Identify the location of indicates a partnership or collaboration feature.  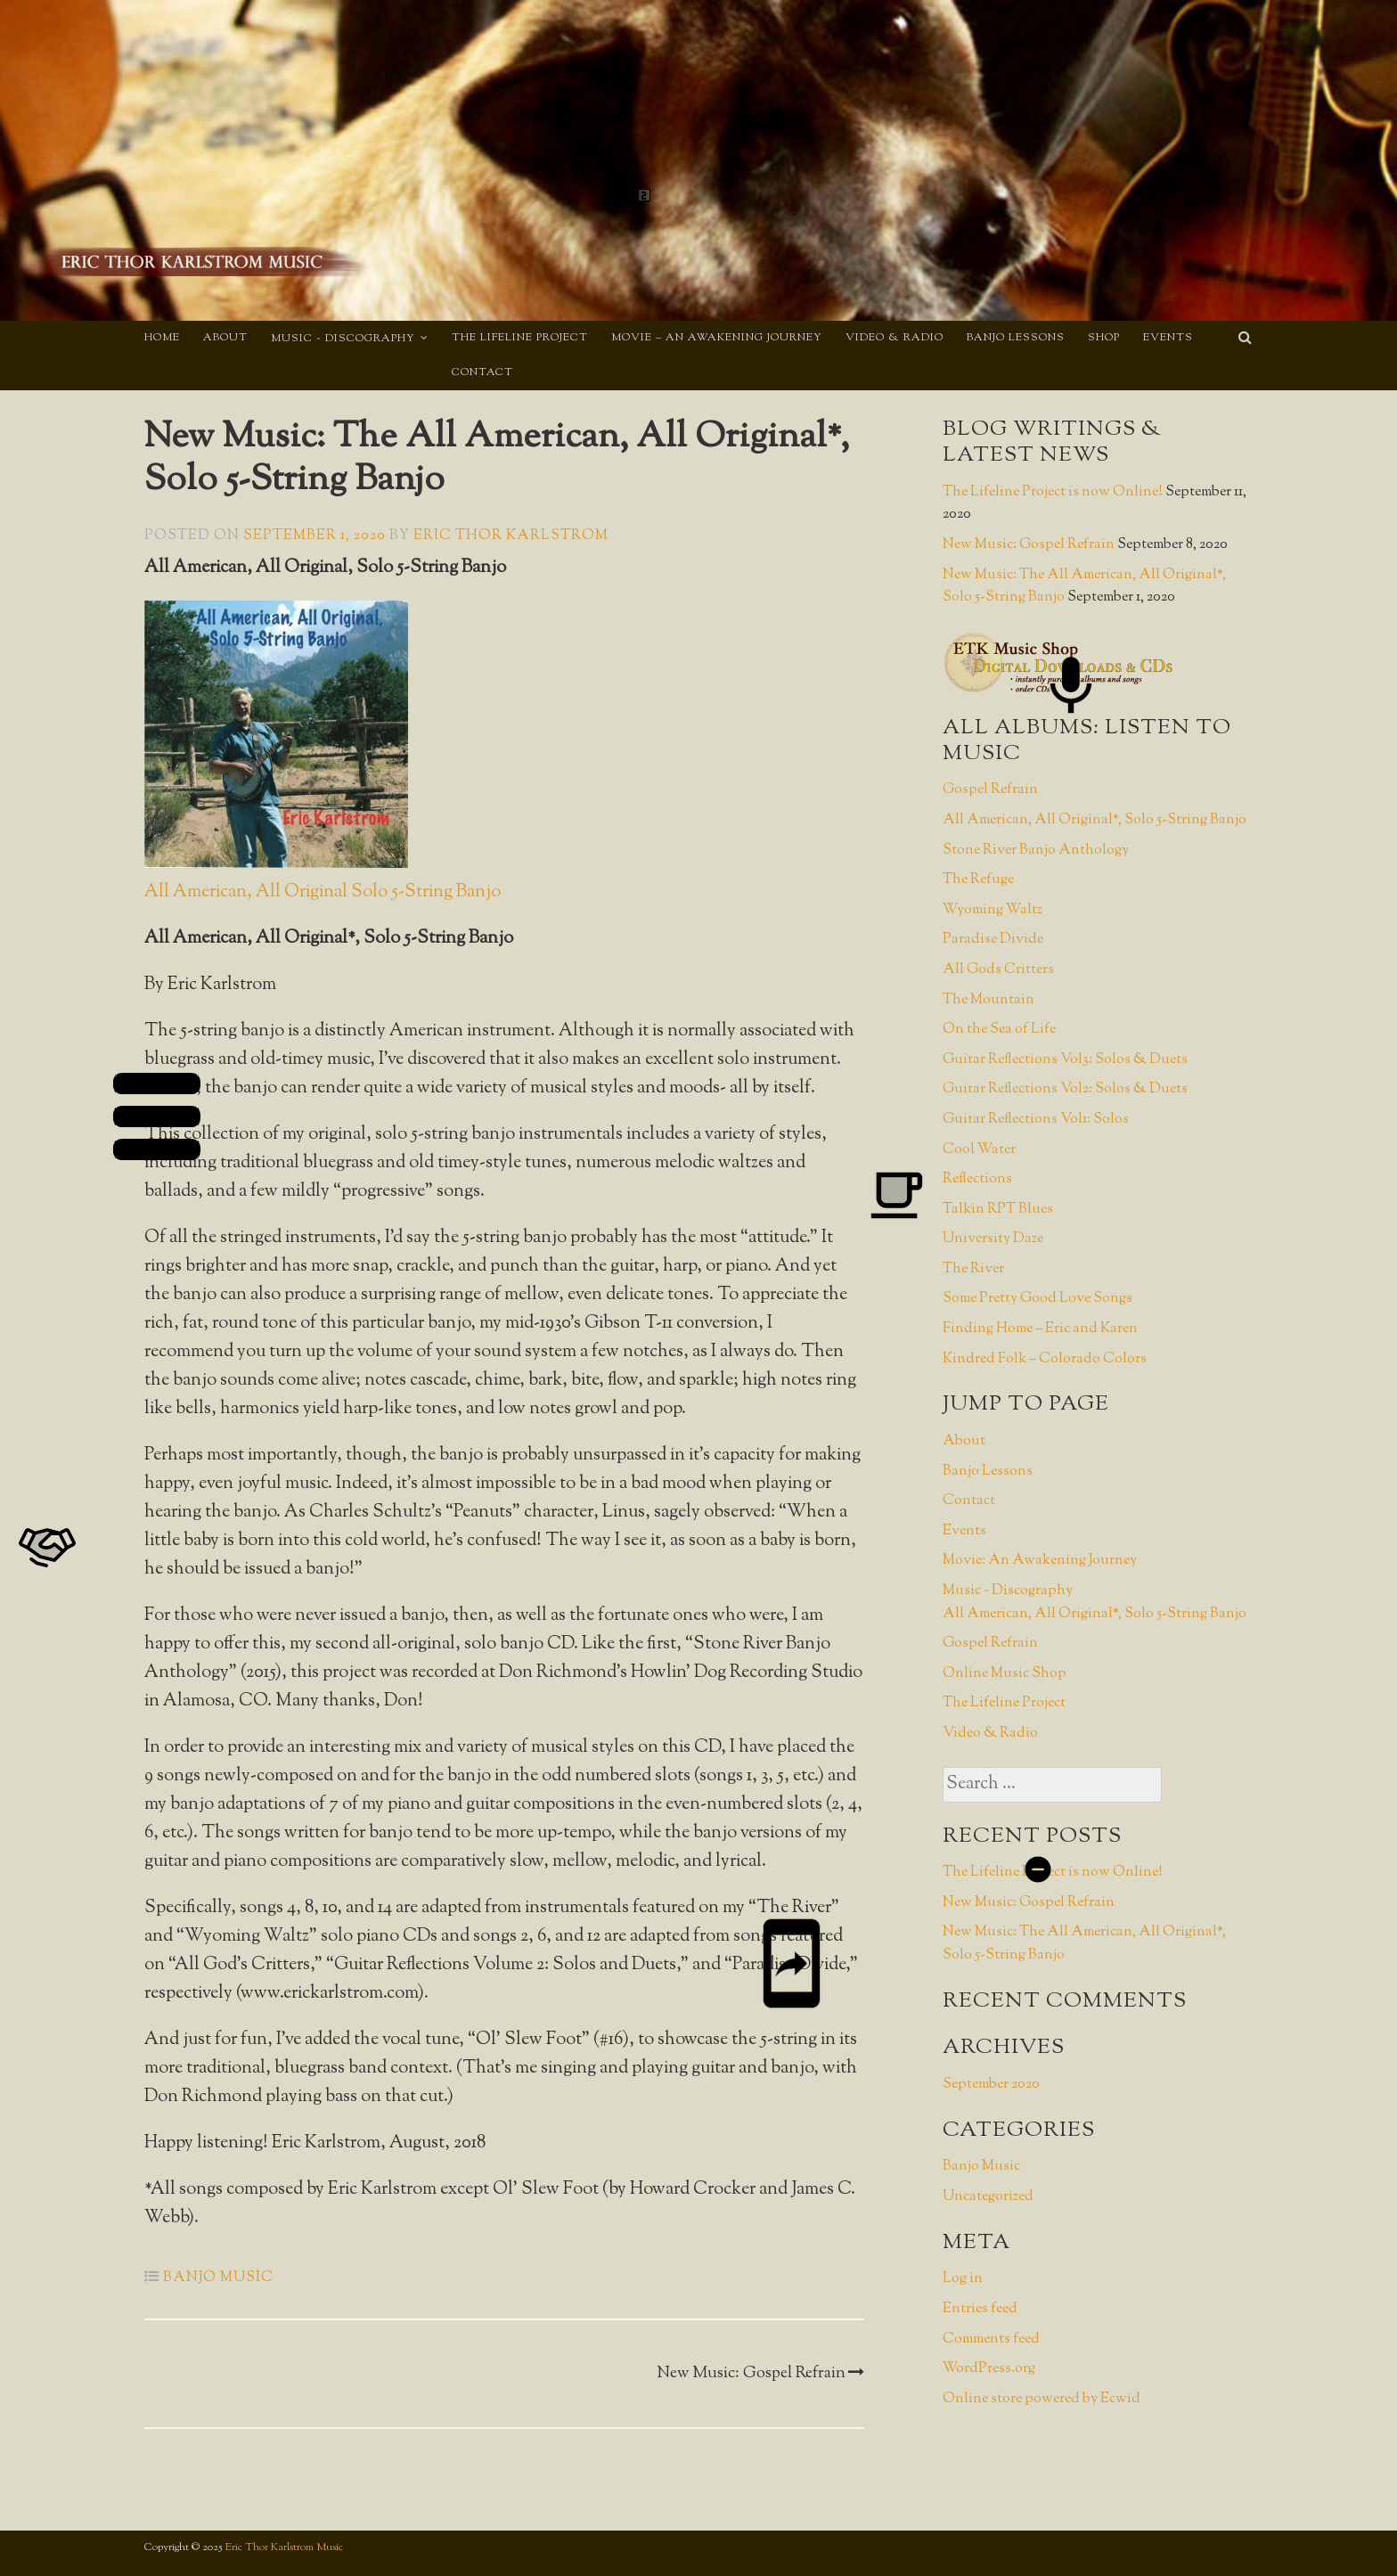
(47, 1546).